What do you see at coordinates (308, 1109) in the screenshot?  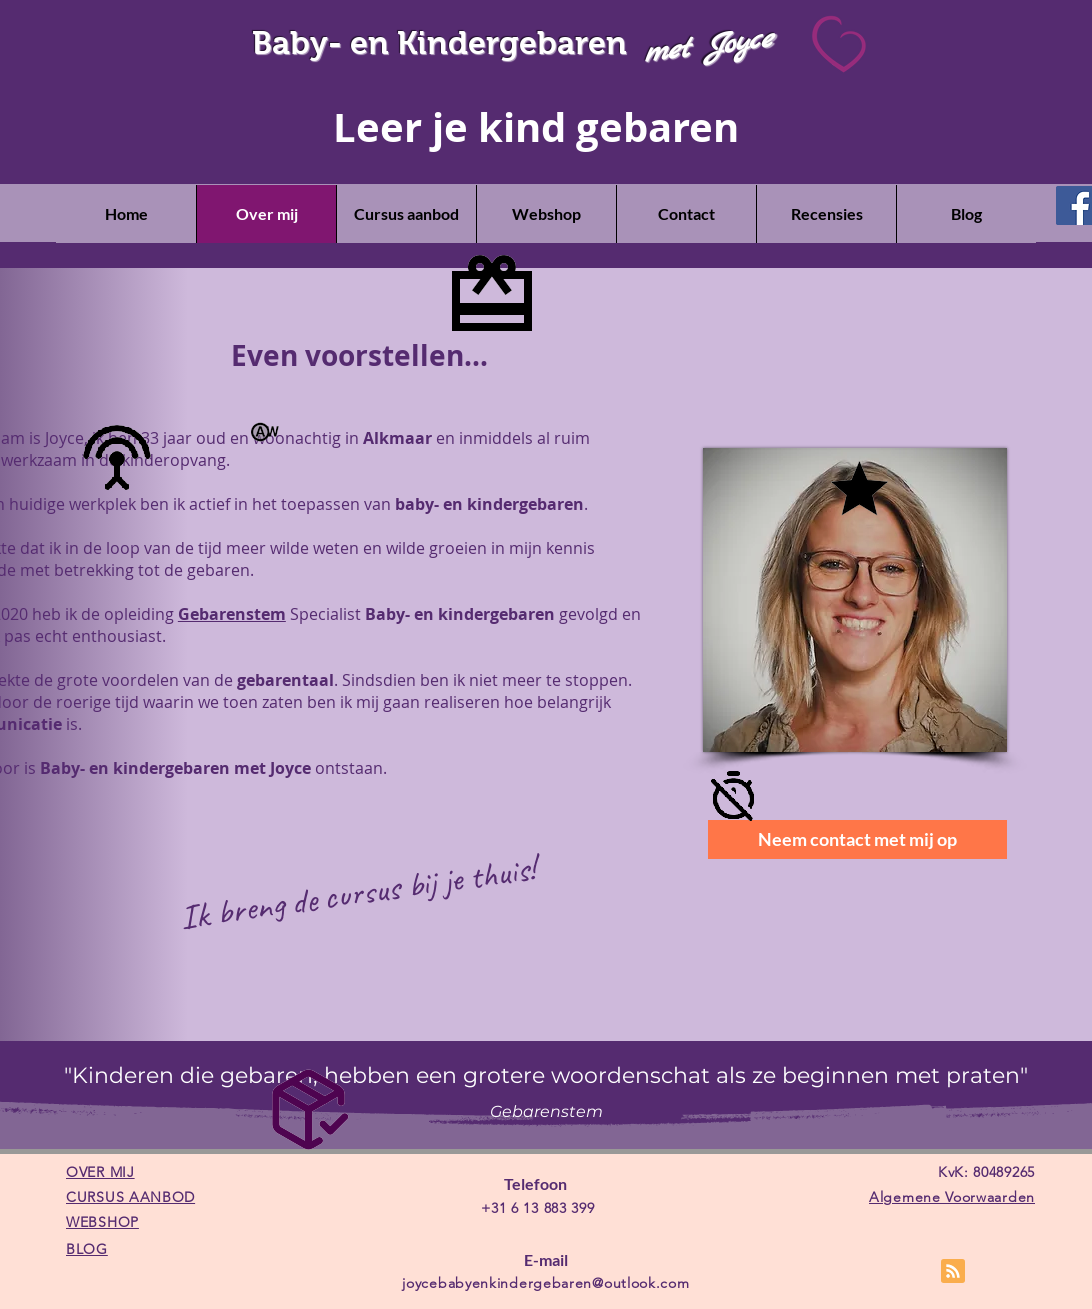 I see `order delivered successfully` at bounding box center [308, 1109].